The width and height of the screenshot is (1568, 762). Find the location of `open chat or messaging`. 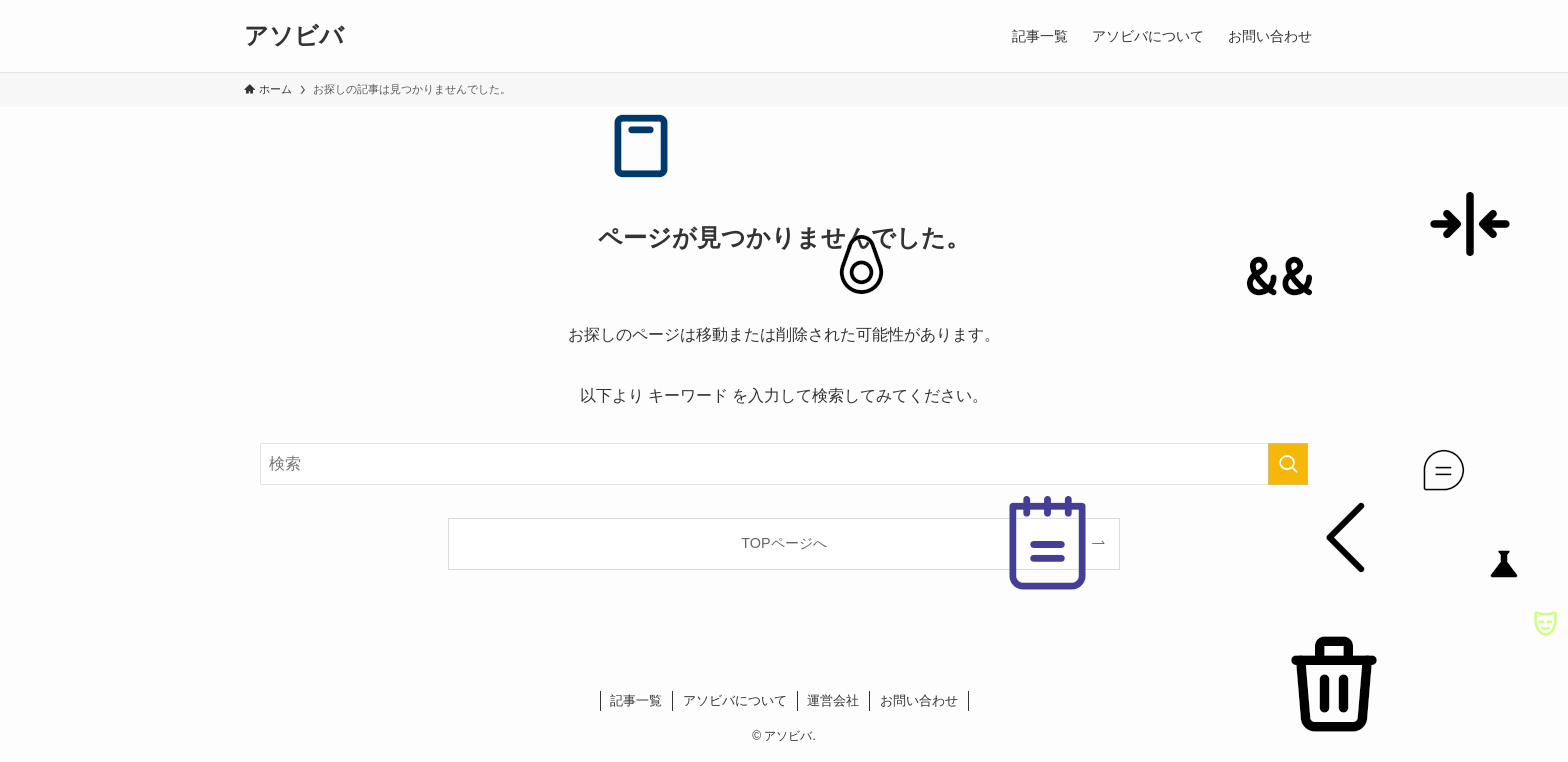

open chat or messaging is located at coordinates (1443, 471).